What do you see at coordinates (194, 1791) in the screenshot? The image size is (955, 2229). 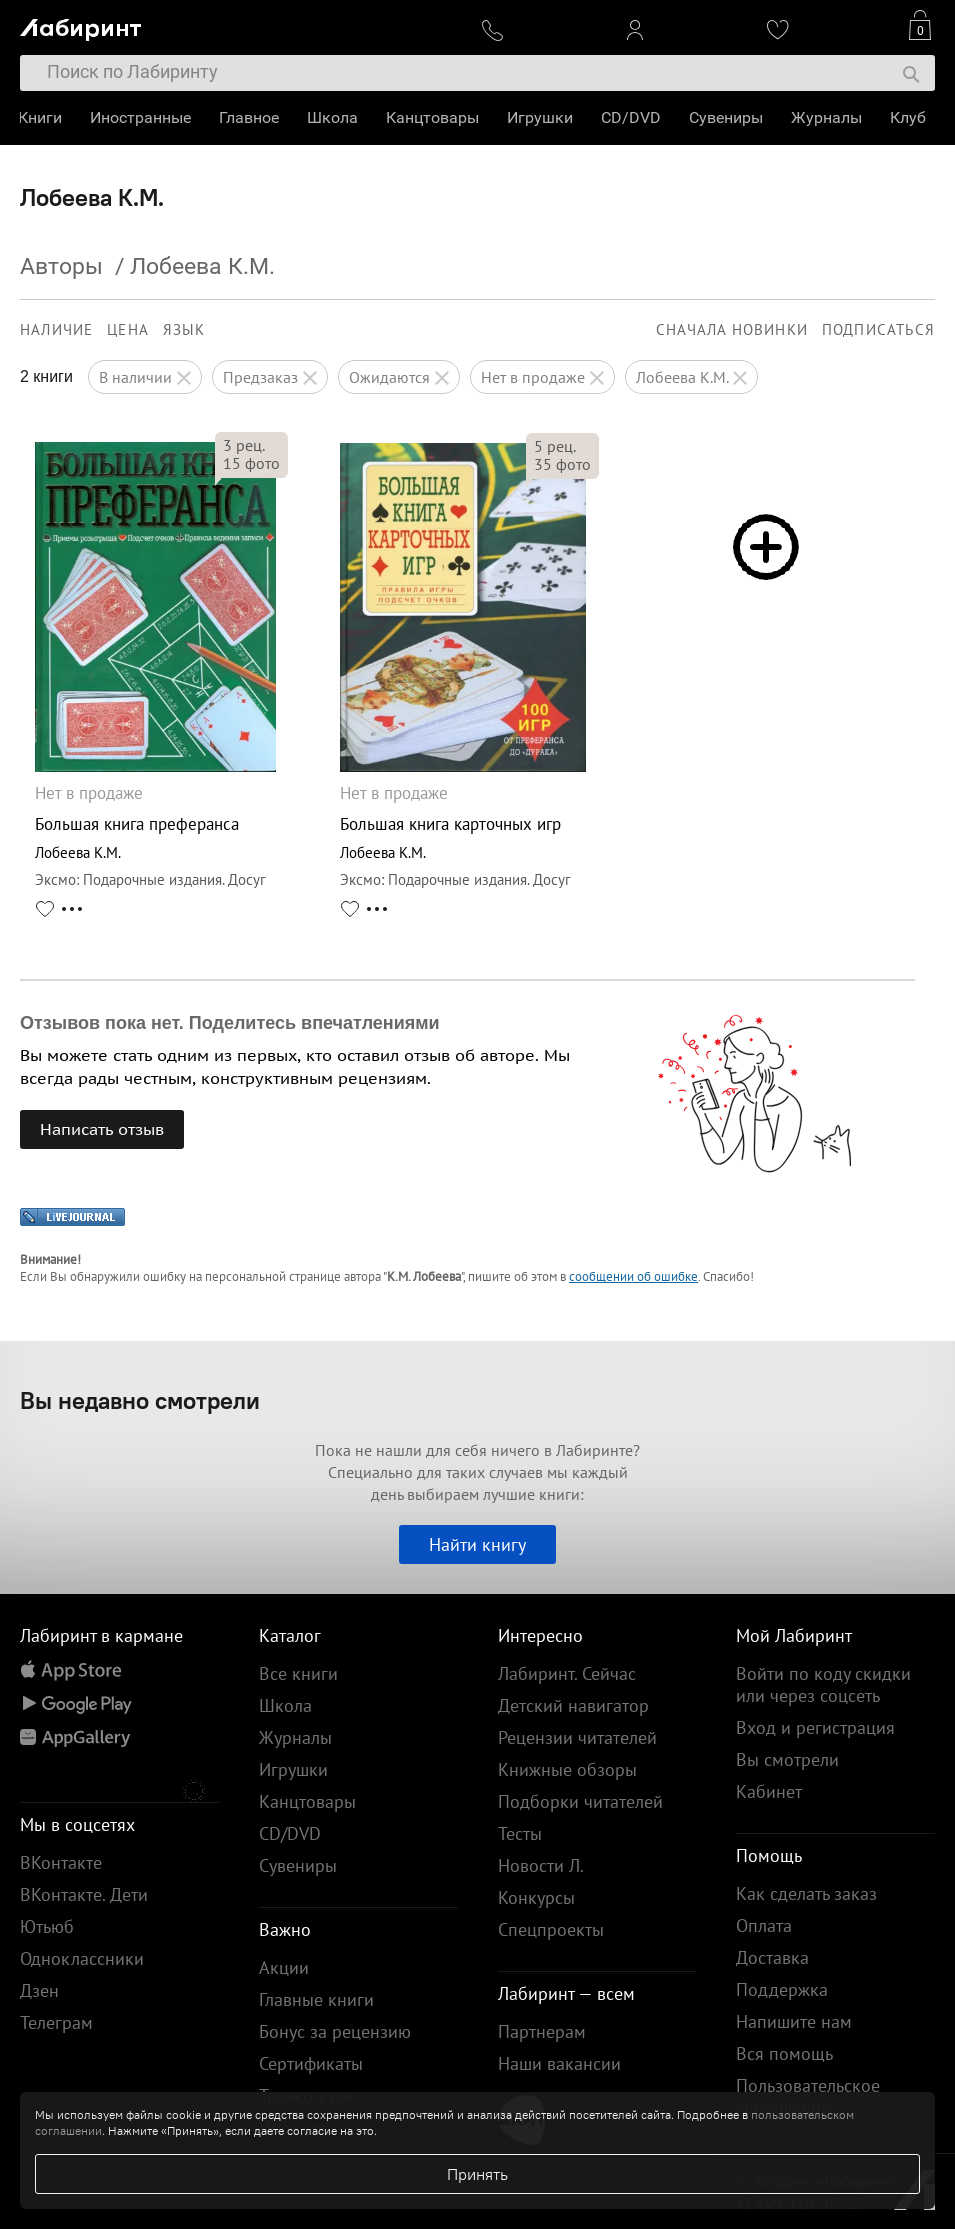 I see `add a reaction or emoji to a message` at bounding box center [194, 1791].